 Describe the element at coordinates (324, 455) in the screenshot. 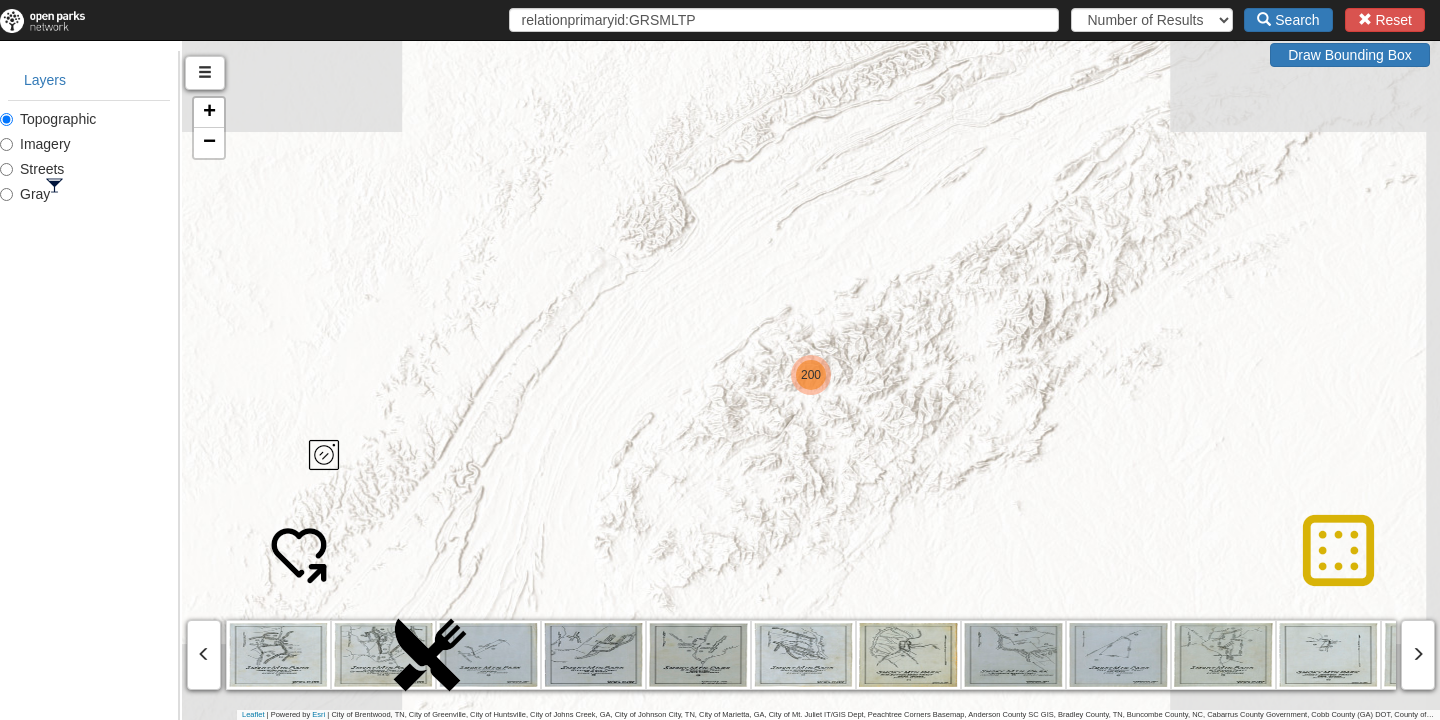

I see `access laundry or appliance controls` at that location.